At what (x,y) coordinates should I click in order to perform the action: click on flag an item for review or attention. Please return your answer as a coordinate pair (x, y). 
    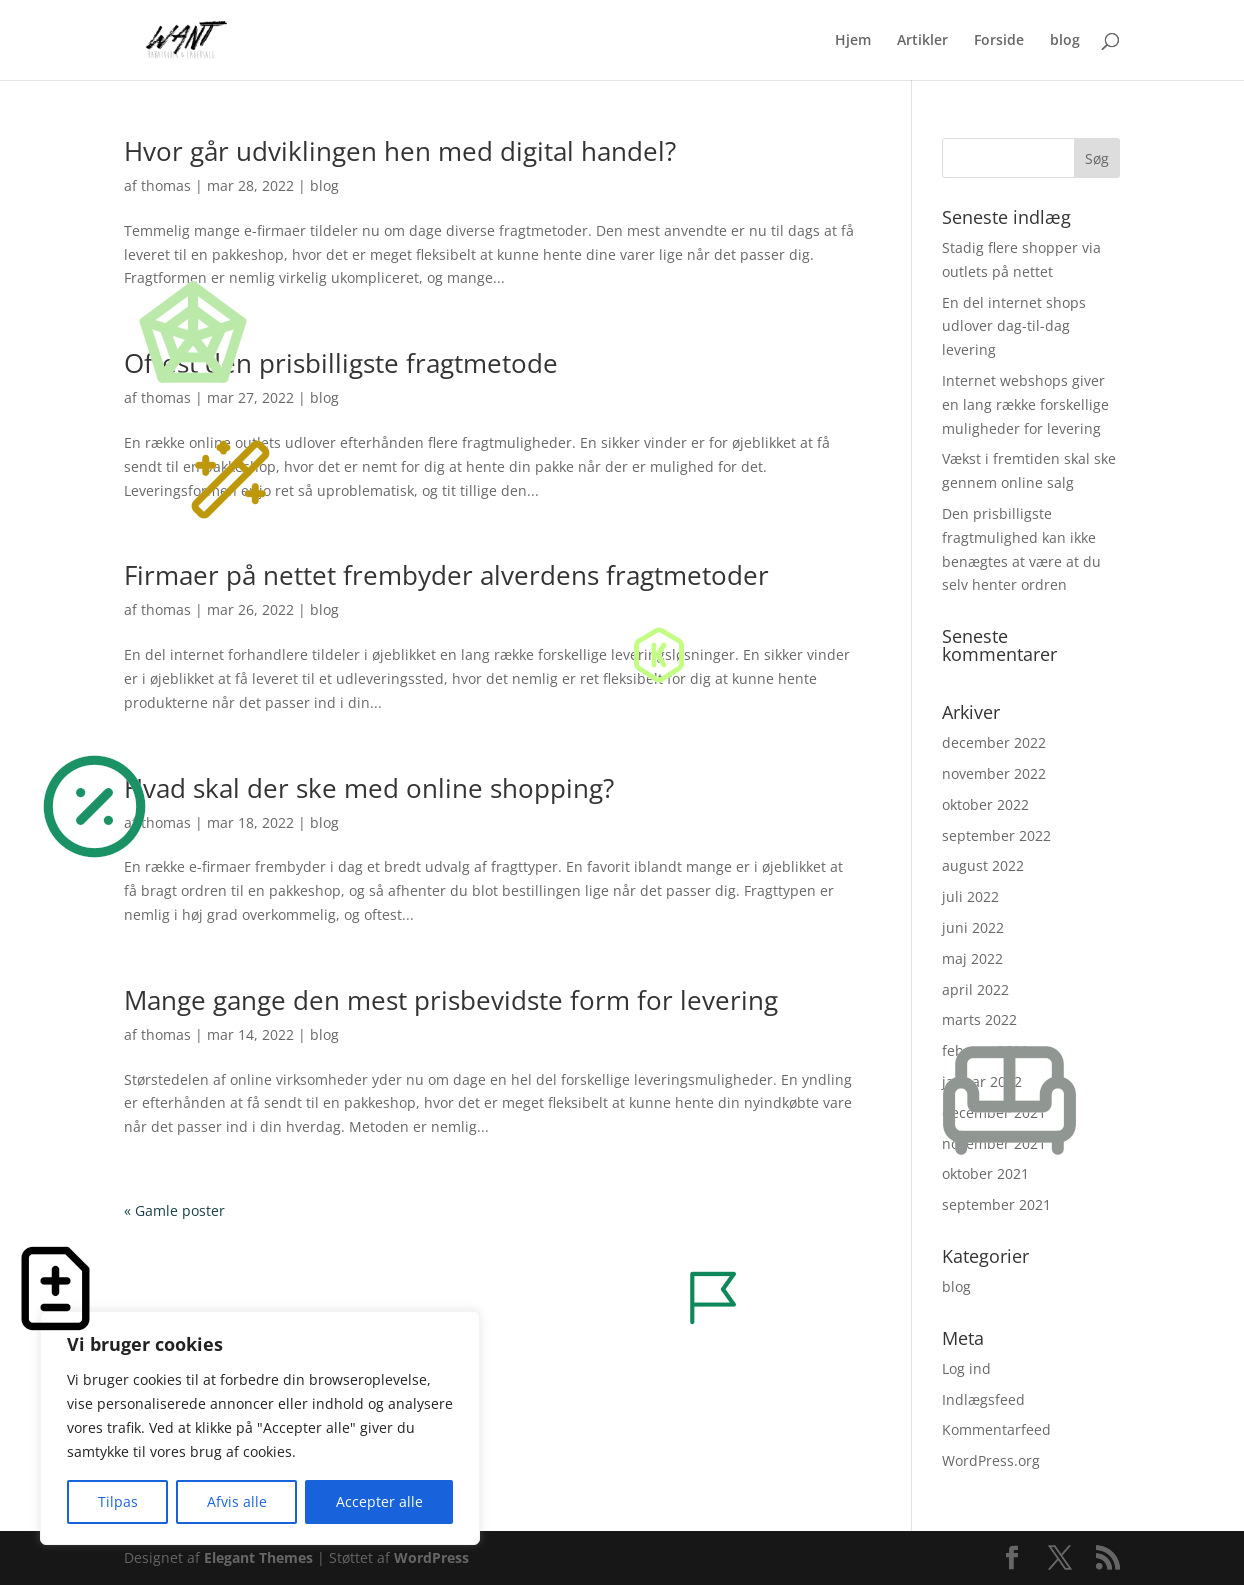
    Looking at the image, I should click on (712, 1298).